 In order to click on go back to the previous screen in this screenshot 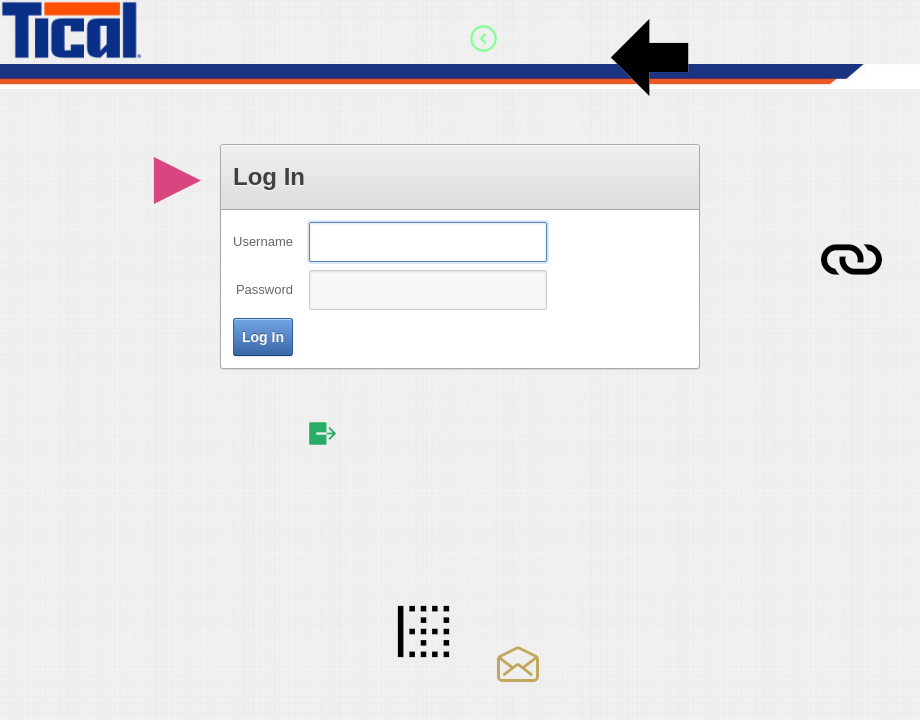, I will do `click(483, 38)`.